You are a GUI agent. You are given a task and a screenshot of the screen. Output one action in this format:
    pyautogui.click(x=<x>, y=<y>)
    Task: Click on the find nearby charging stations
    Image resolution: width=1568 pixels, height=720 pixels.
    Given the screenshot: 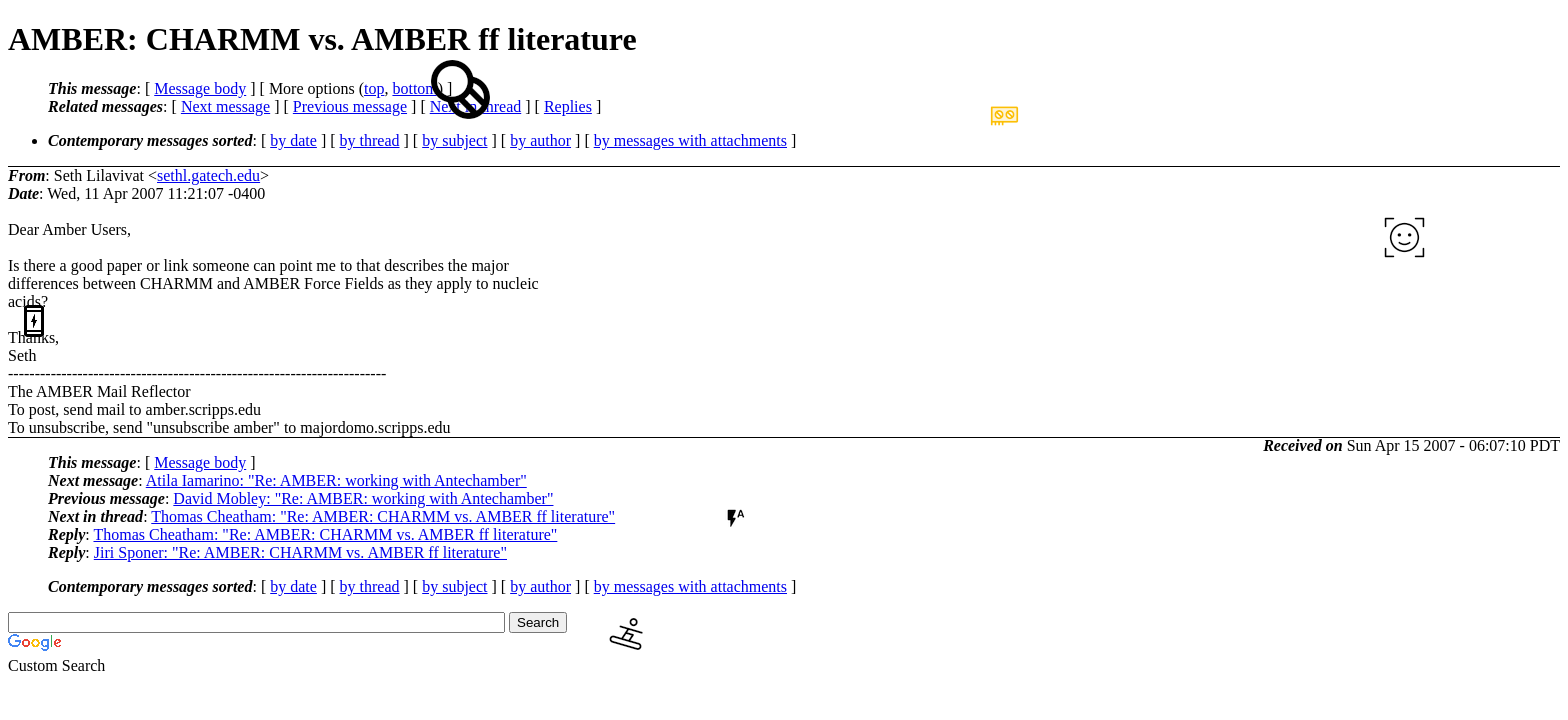 What is the action you would take?
    pyautogui.click(x=34, y=321)
    